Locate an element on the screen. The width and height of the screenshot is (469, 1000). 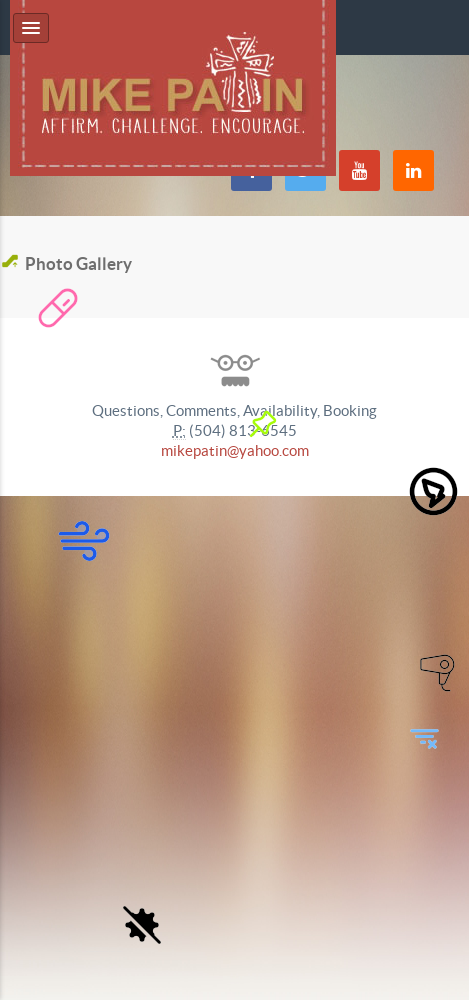
clear all active filters is located at coordinates (424, 735).